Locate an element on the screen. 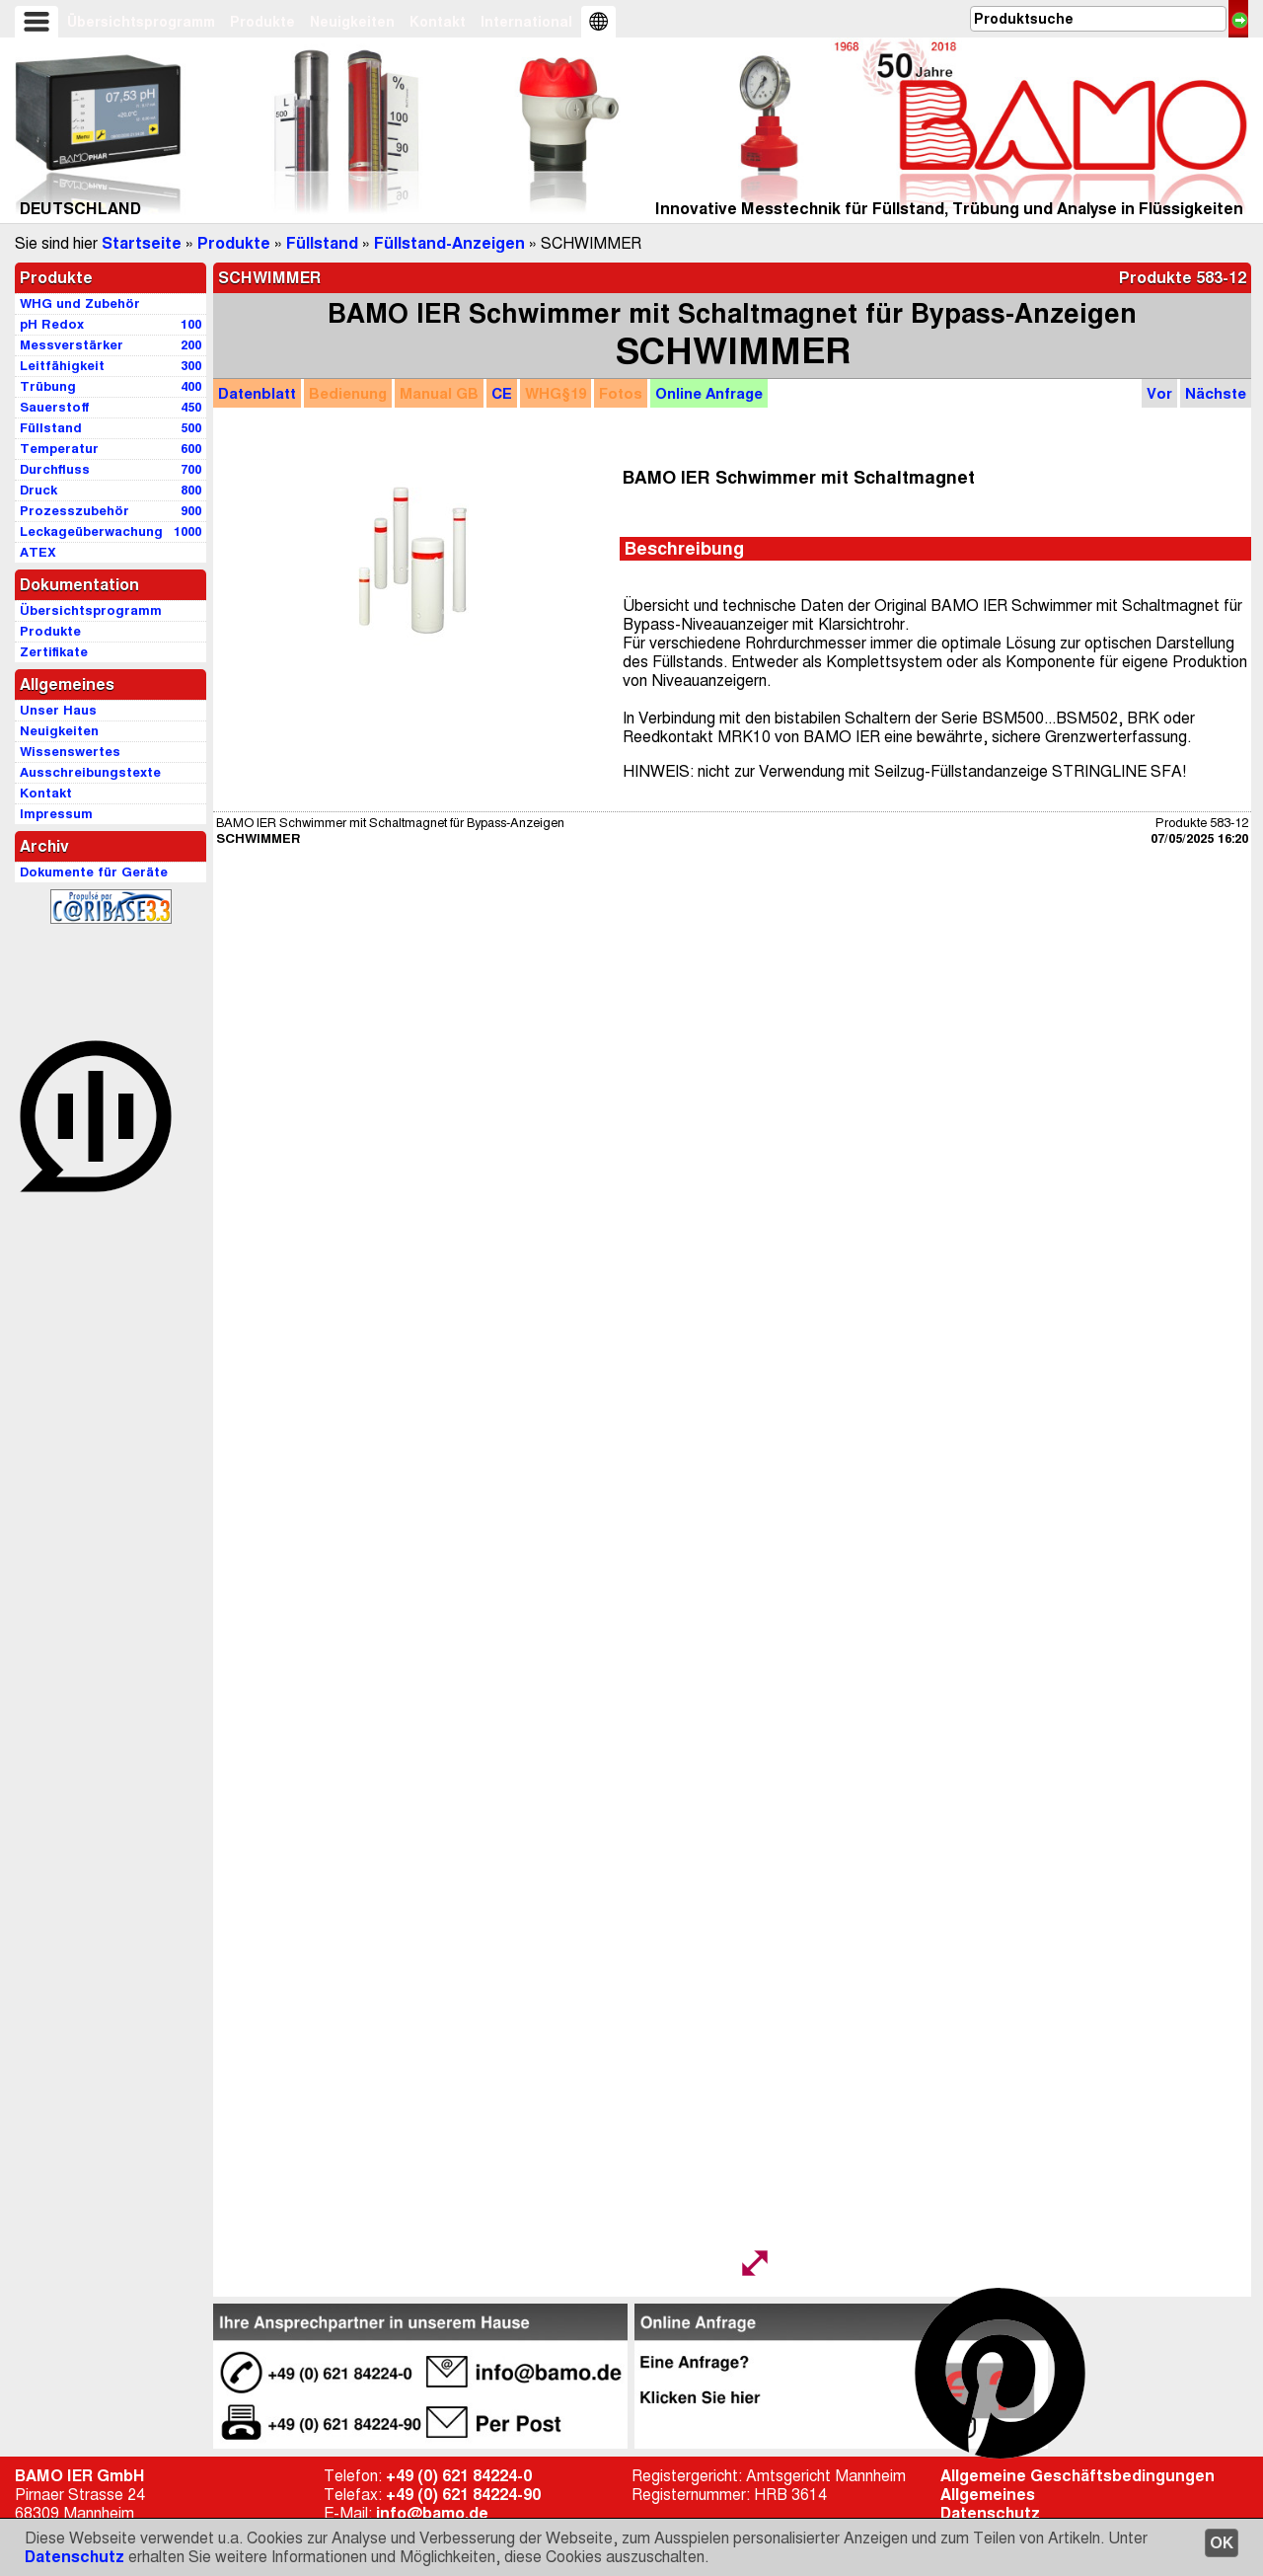 Image resolution: width=1263 pixels, height=2576 pixels. start a voice message or audio chat is located at coordinates (96, 1116).